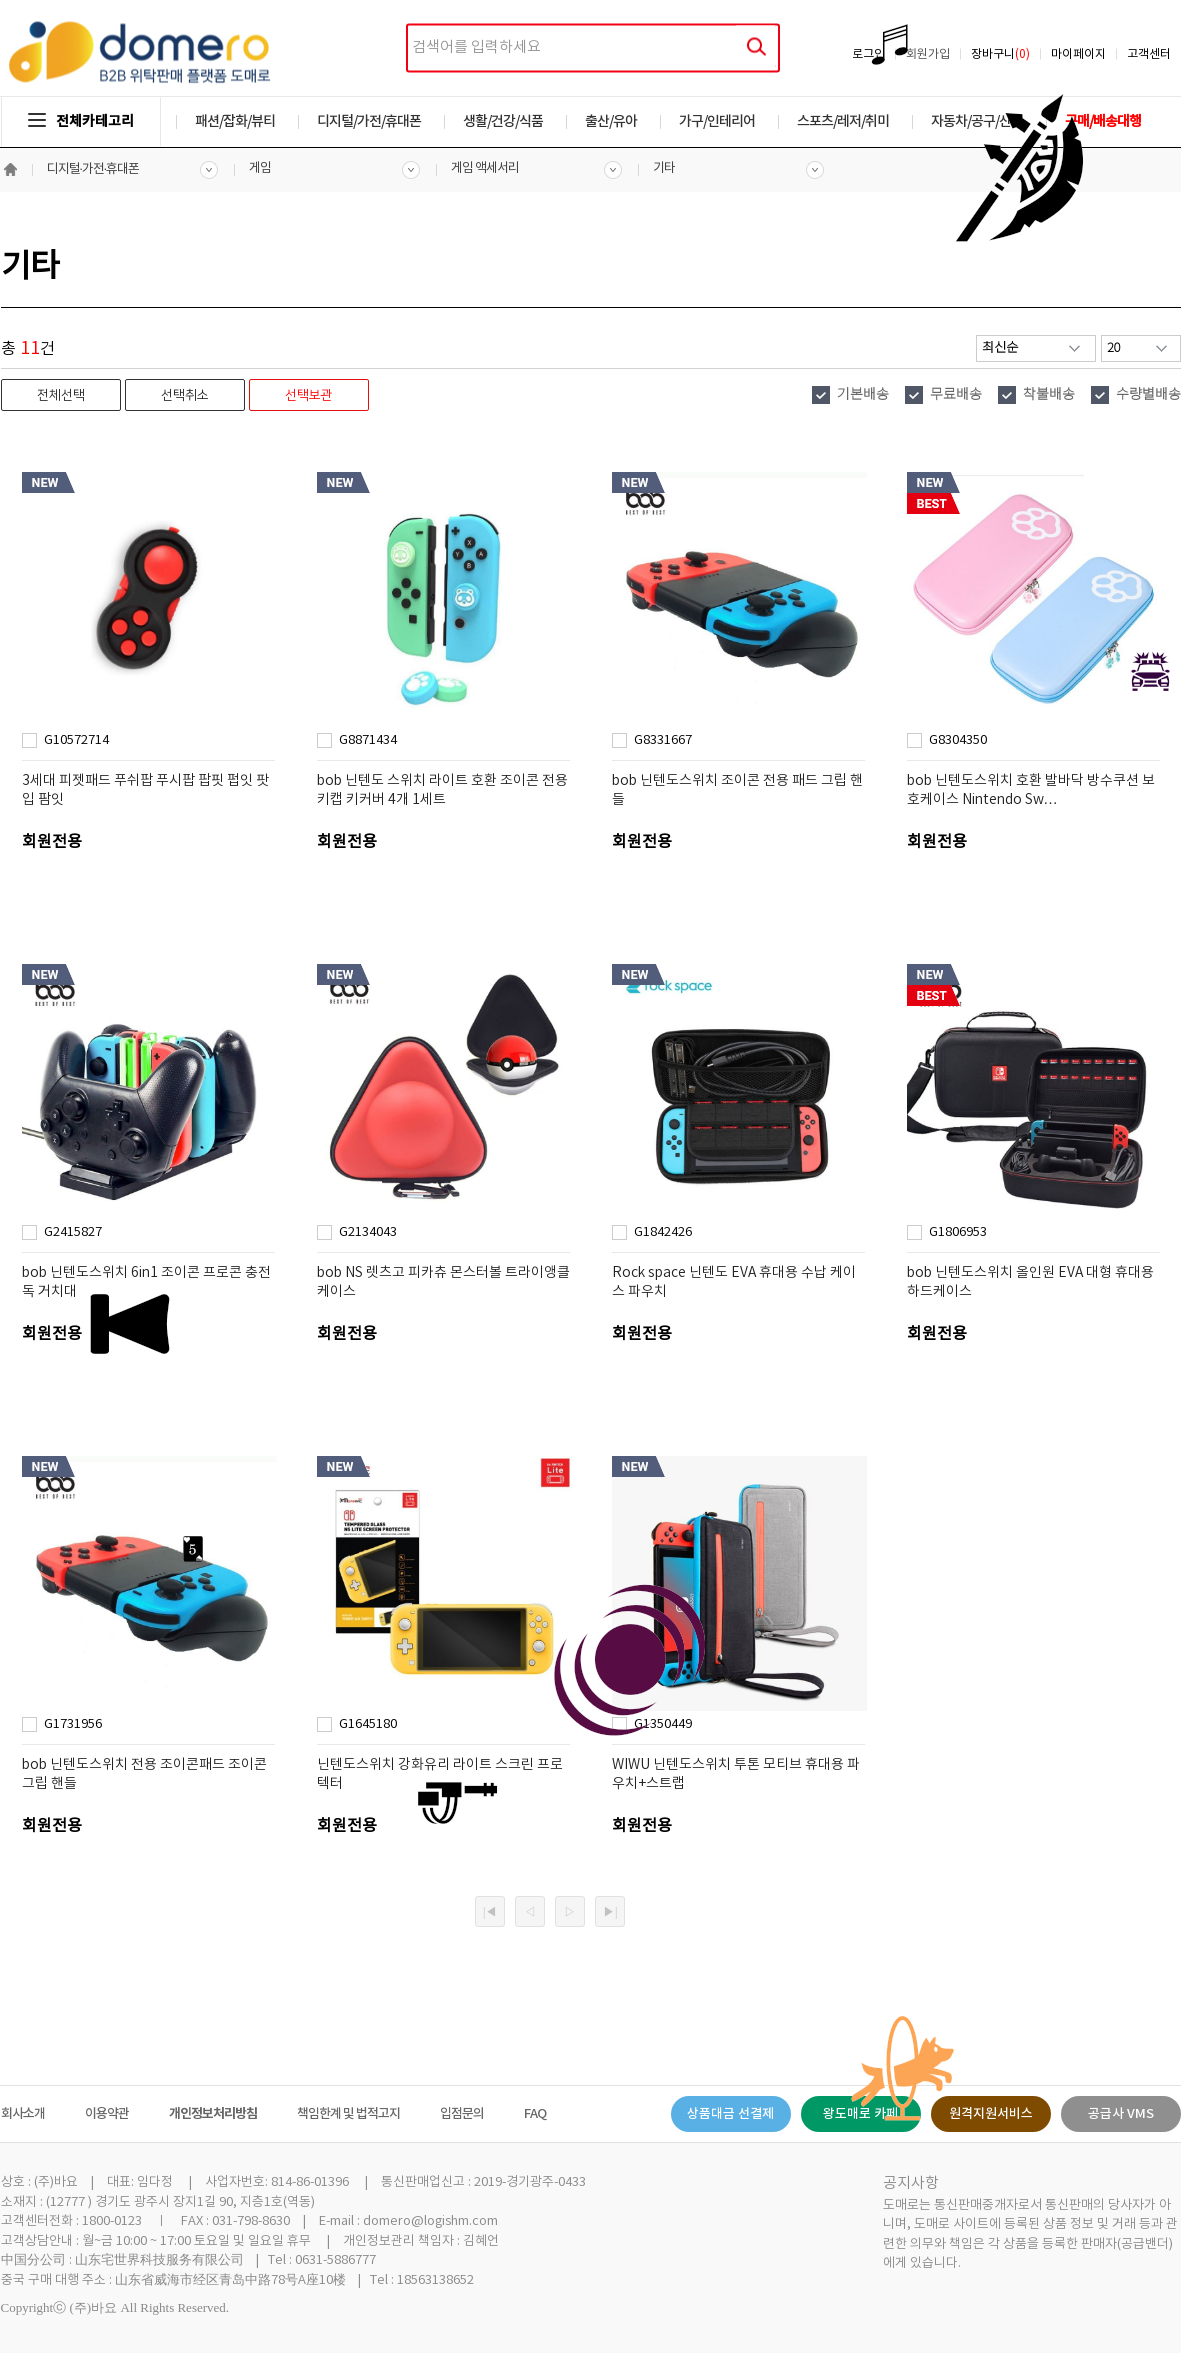  Describe the element at coordinates (902, 2067) in the screenshot. I see `access pet training or agility games` at that location.